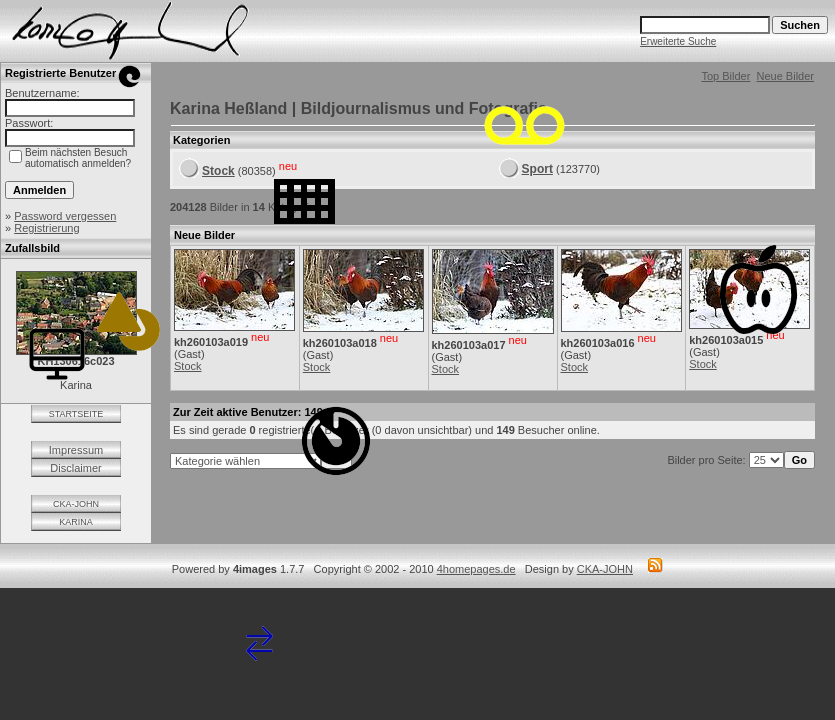 The image size is (835, 720). What do you see at coordinates (758, 289) in the screenshot?
I see `view nutrition information` at bounding box center [758, 289].